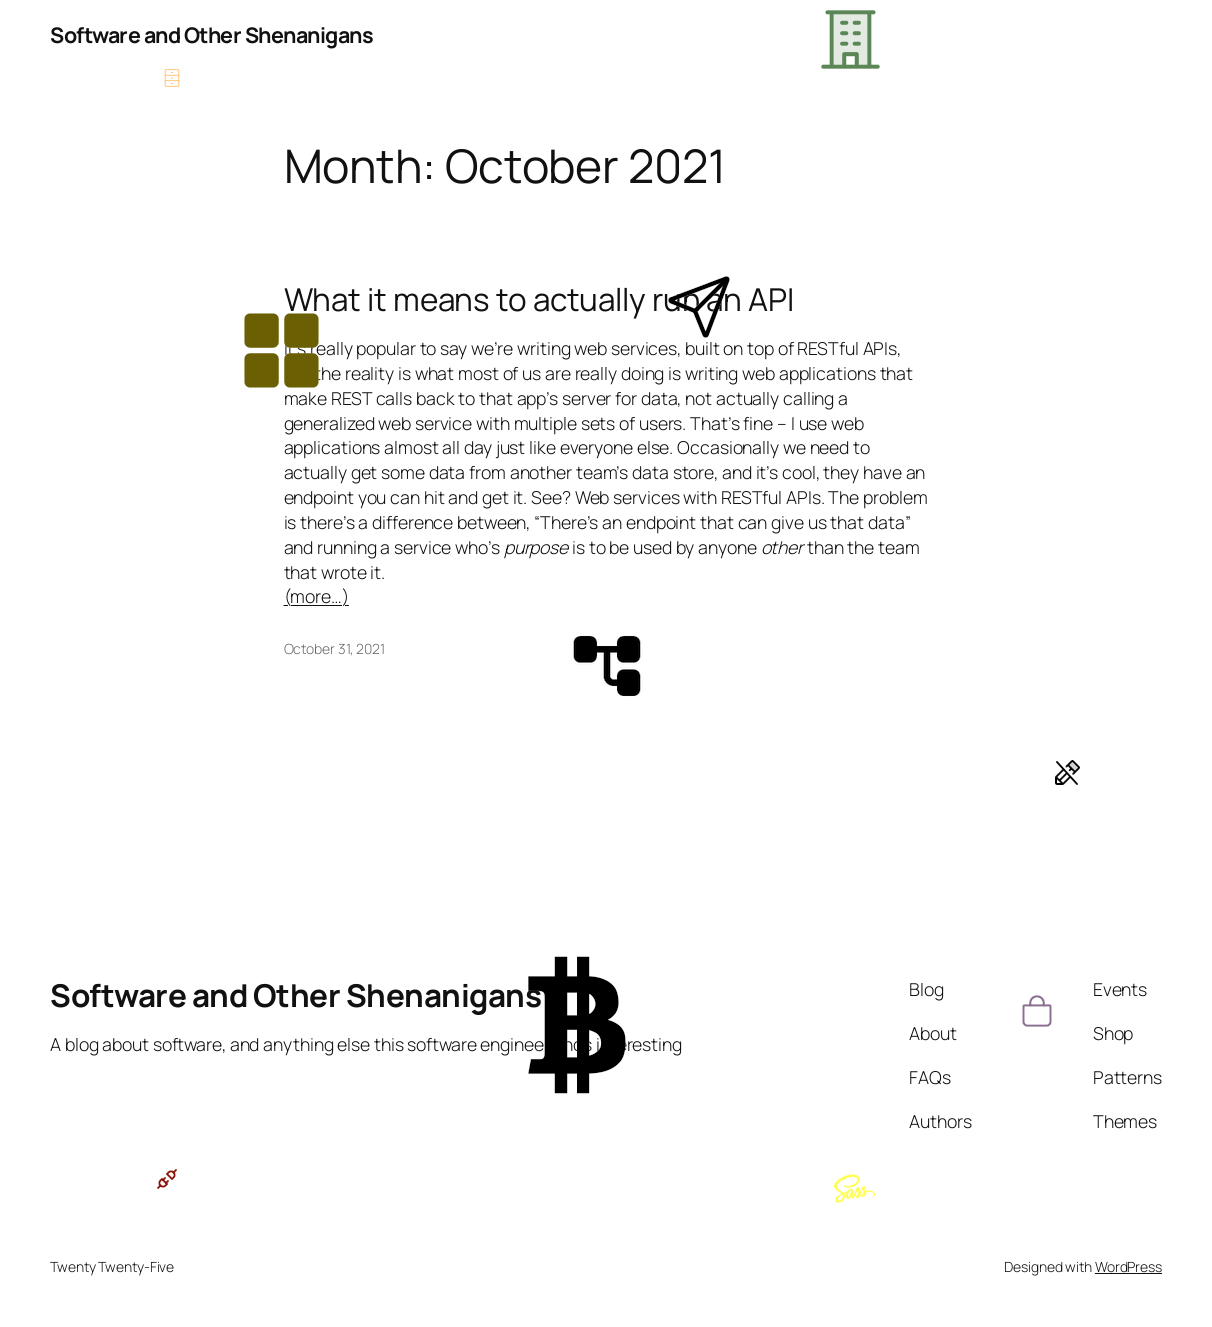  I want to click on view project hierarchy or structure, so click(607, 666).